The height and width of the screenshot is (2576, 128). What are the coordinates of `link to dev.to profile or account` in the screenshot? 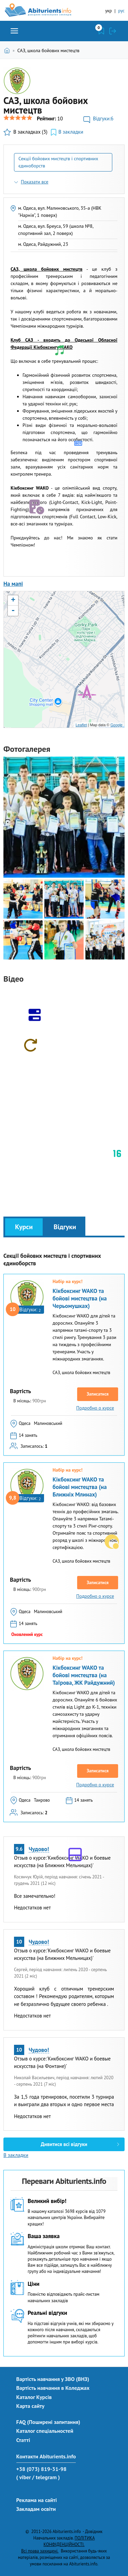 It's located at (78, 443).